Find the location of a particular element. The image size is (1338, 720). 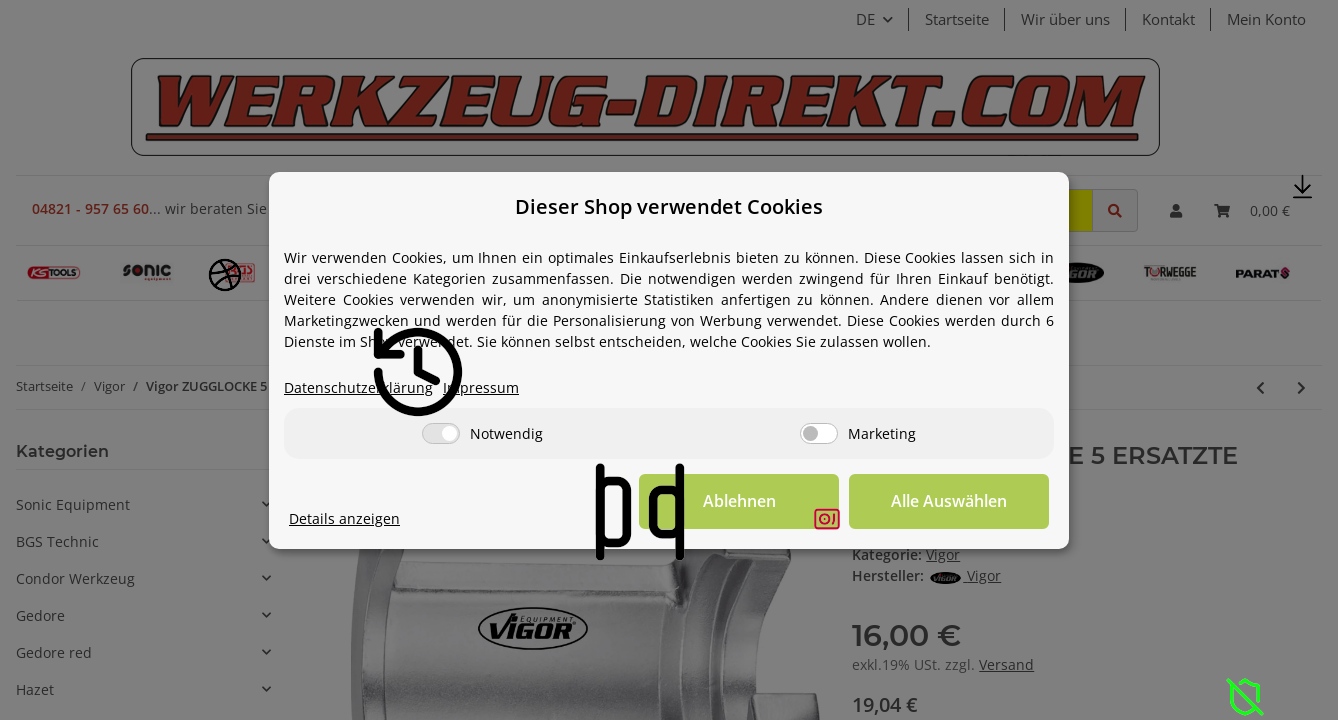

view your browsing or activity history is located at coordinates (418, 372).